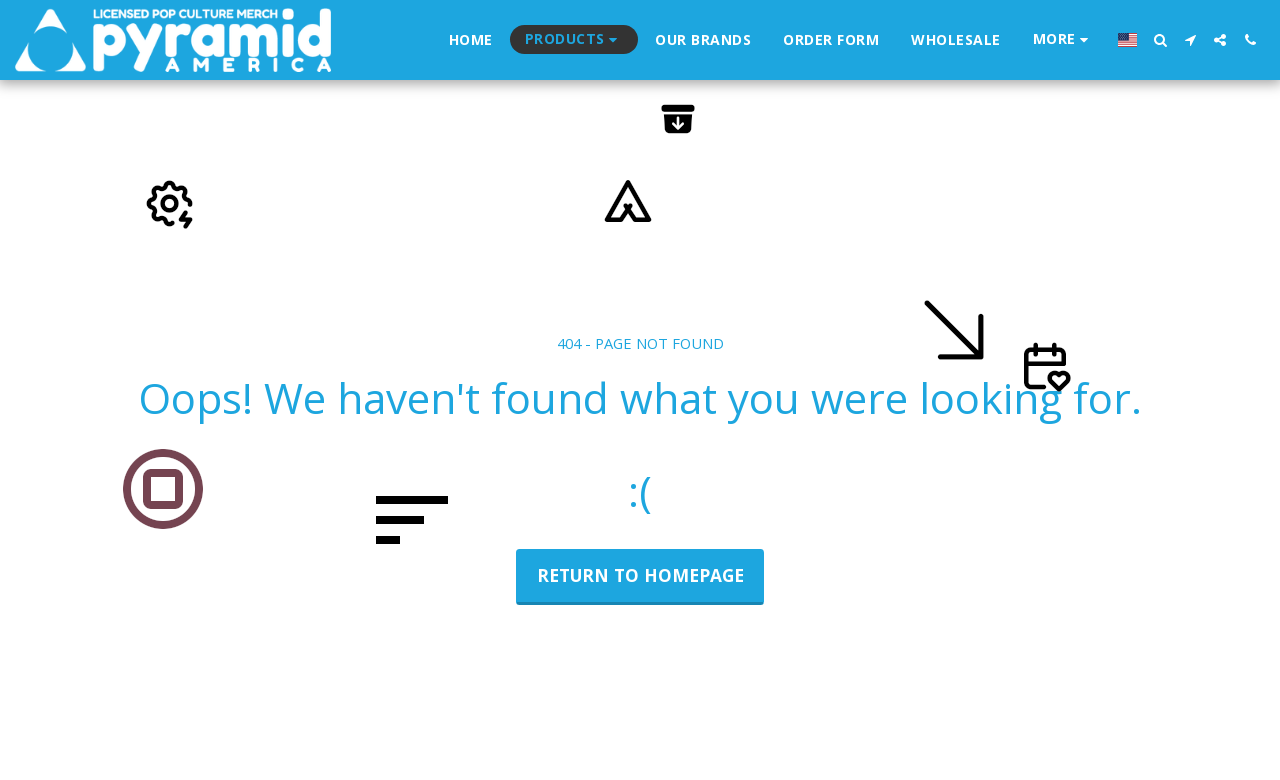 Image resolution: width=1280 pixels, height=780 pixels. I want to click on navigate to the next item diagonally, so click(954, 330).